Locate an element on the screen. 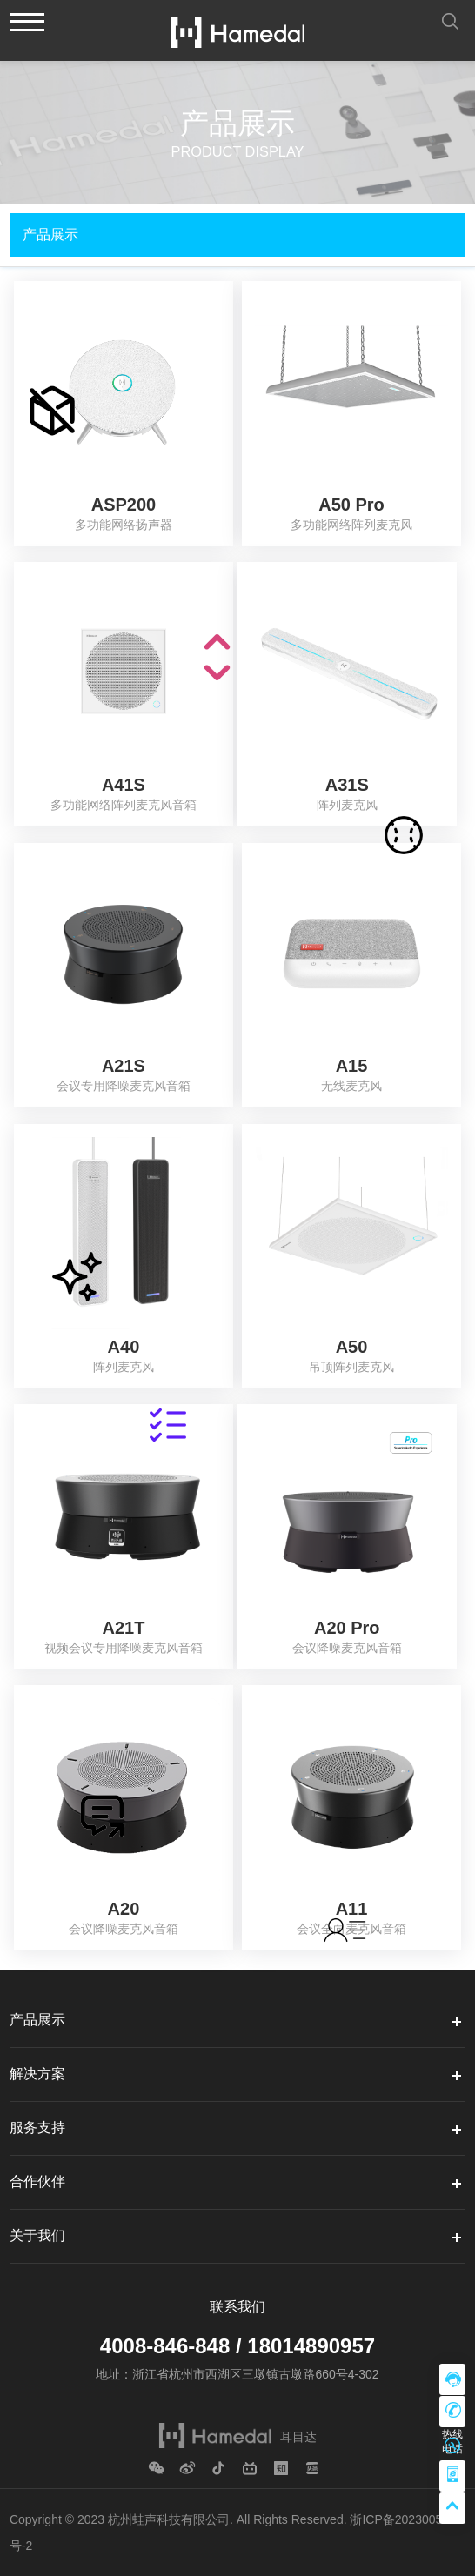  view baseball scores or stats is located at coordinates (404, 835).